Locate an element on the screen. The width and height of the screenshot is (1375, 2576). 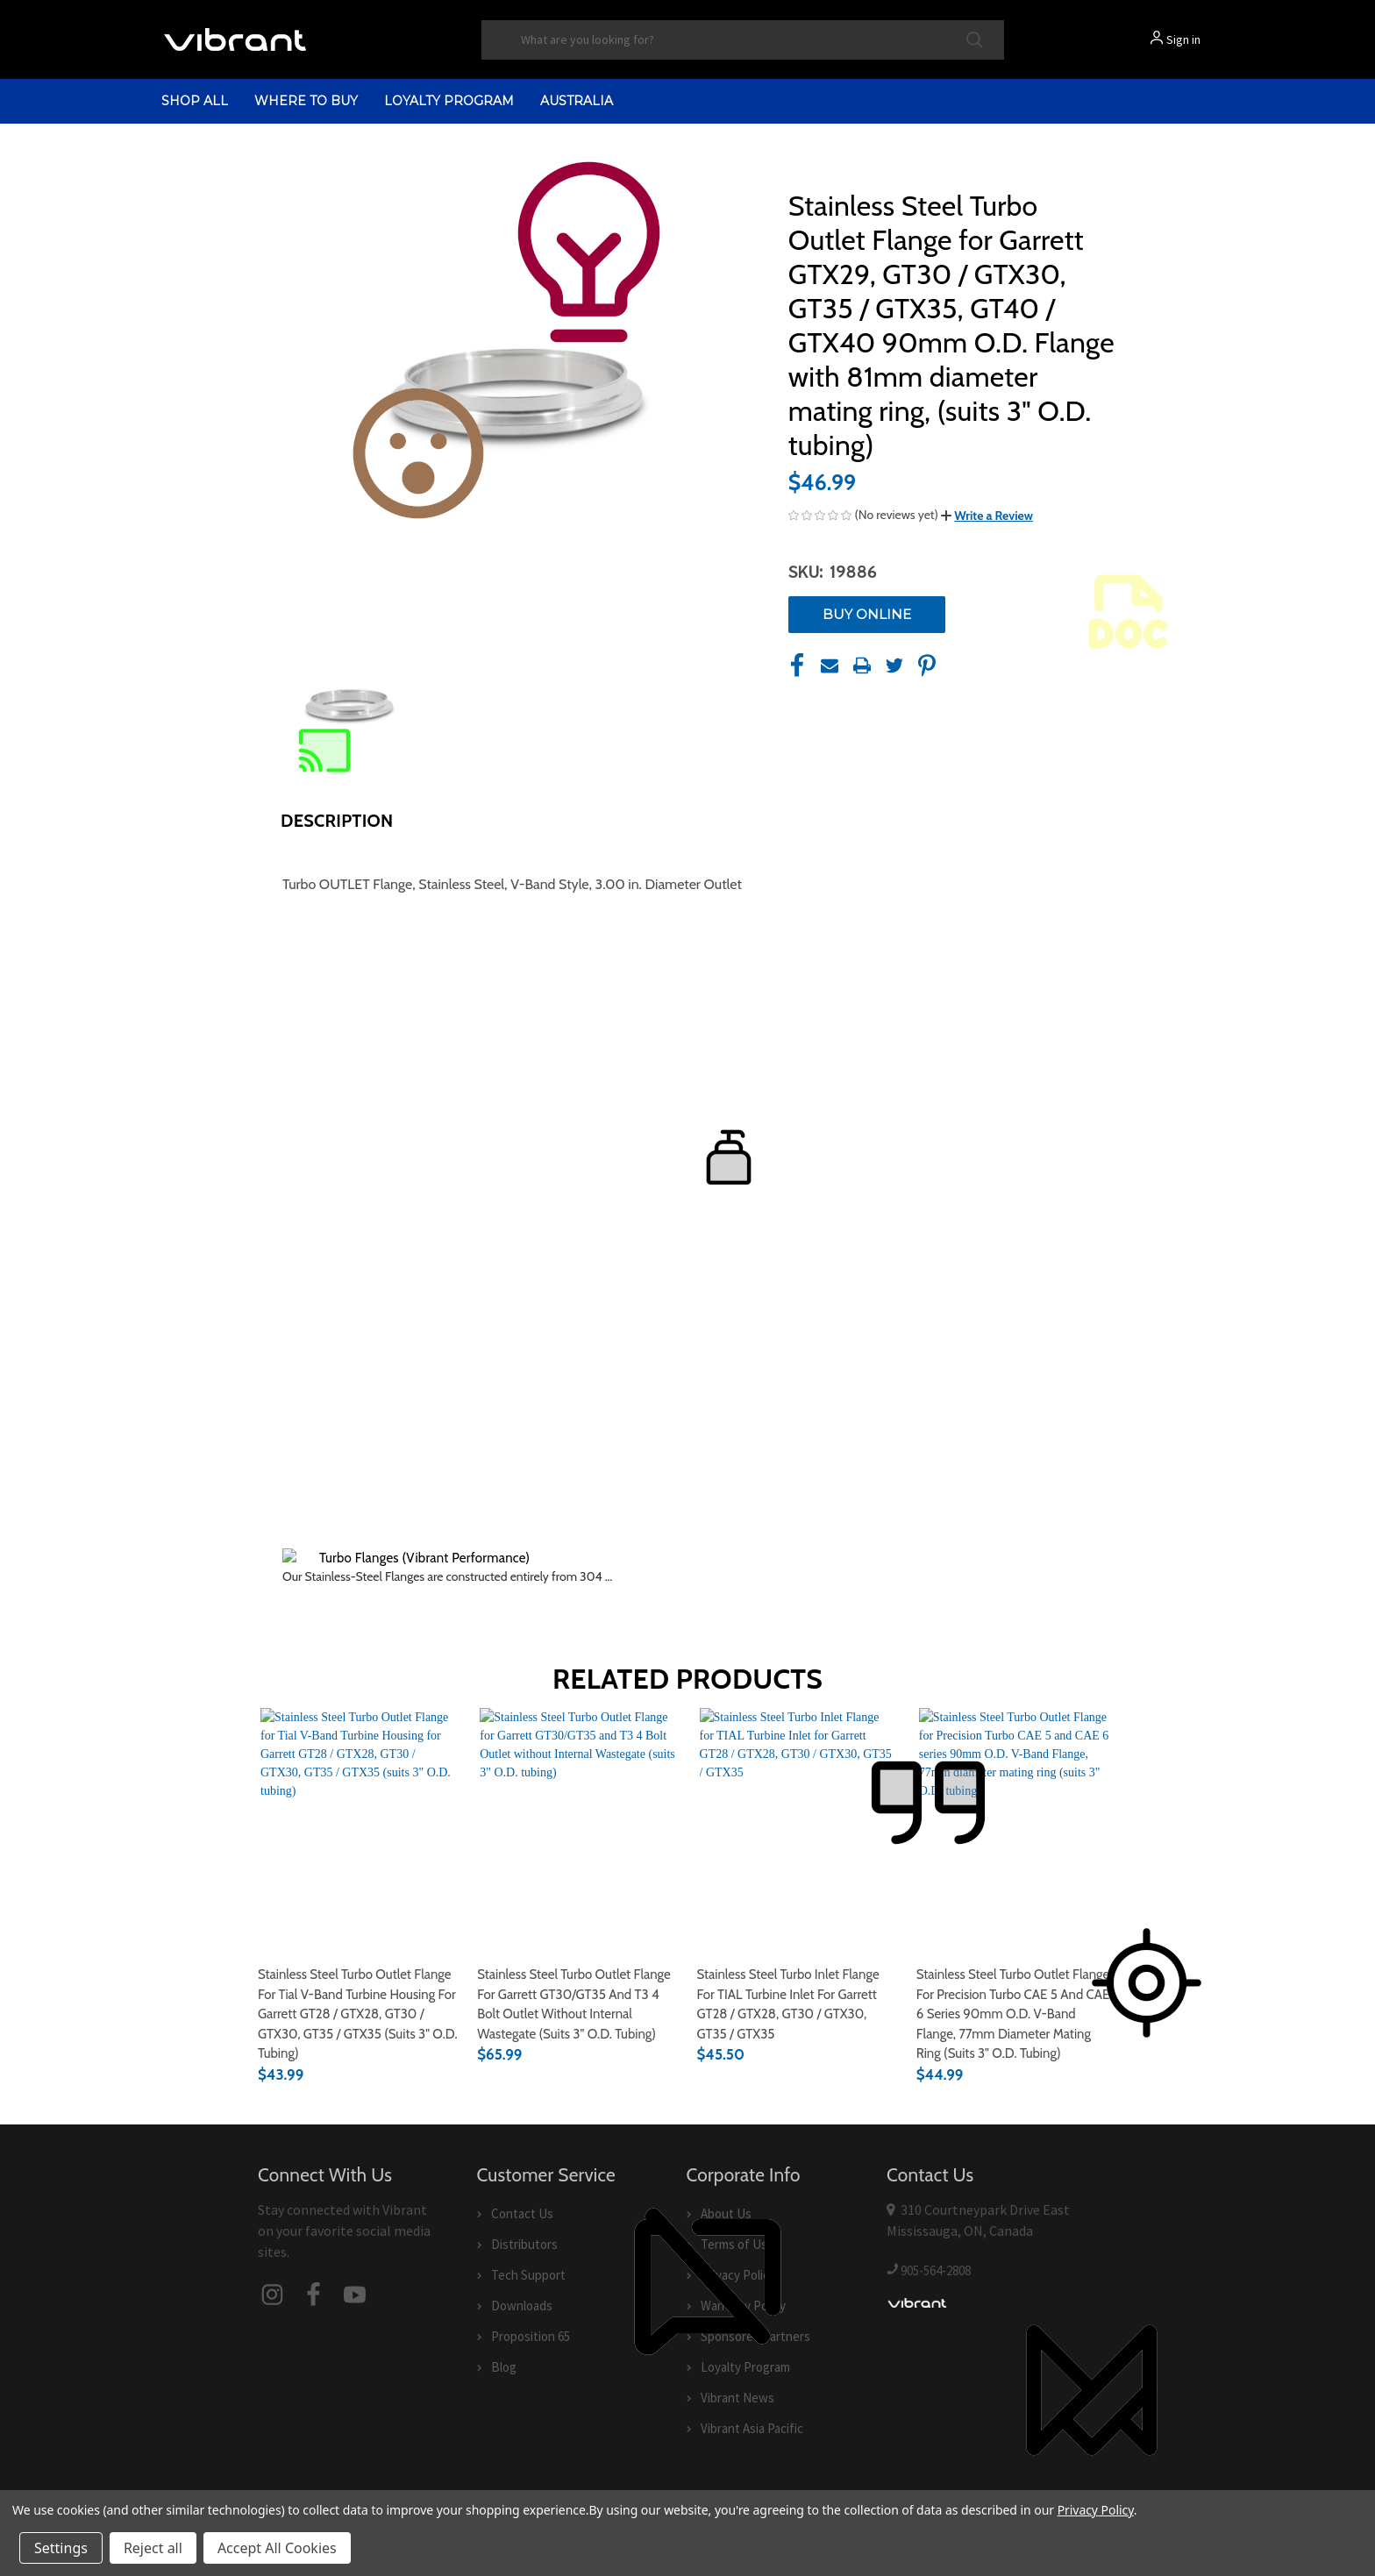
view testimonials or customer quotes is located at coordinates (928, 1800).